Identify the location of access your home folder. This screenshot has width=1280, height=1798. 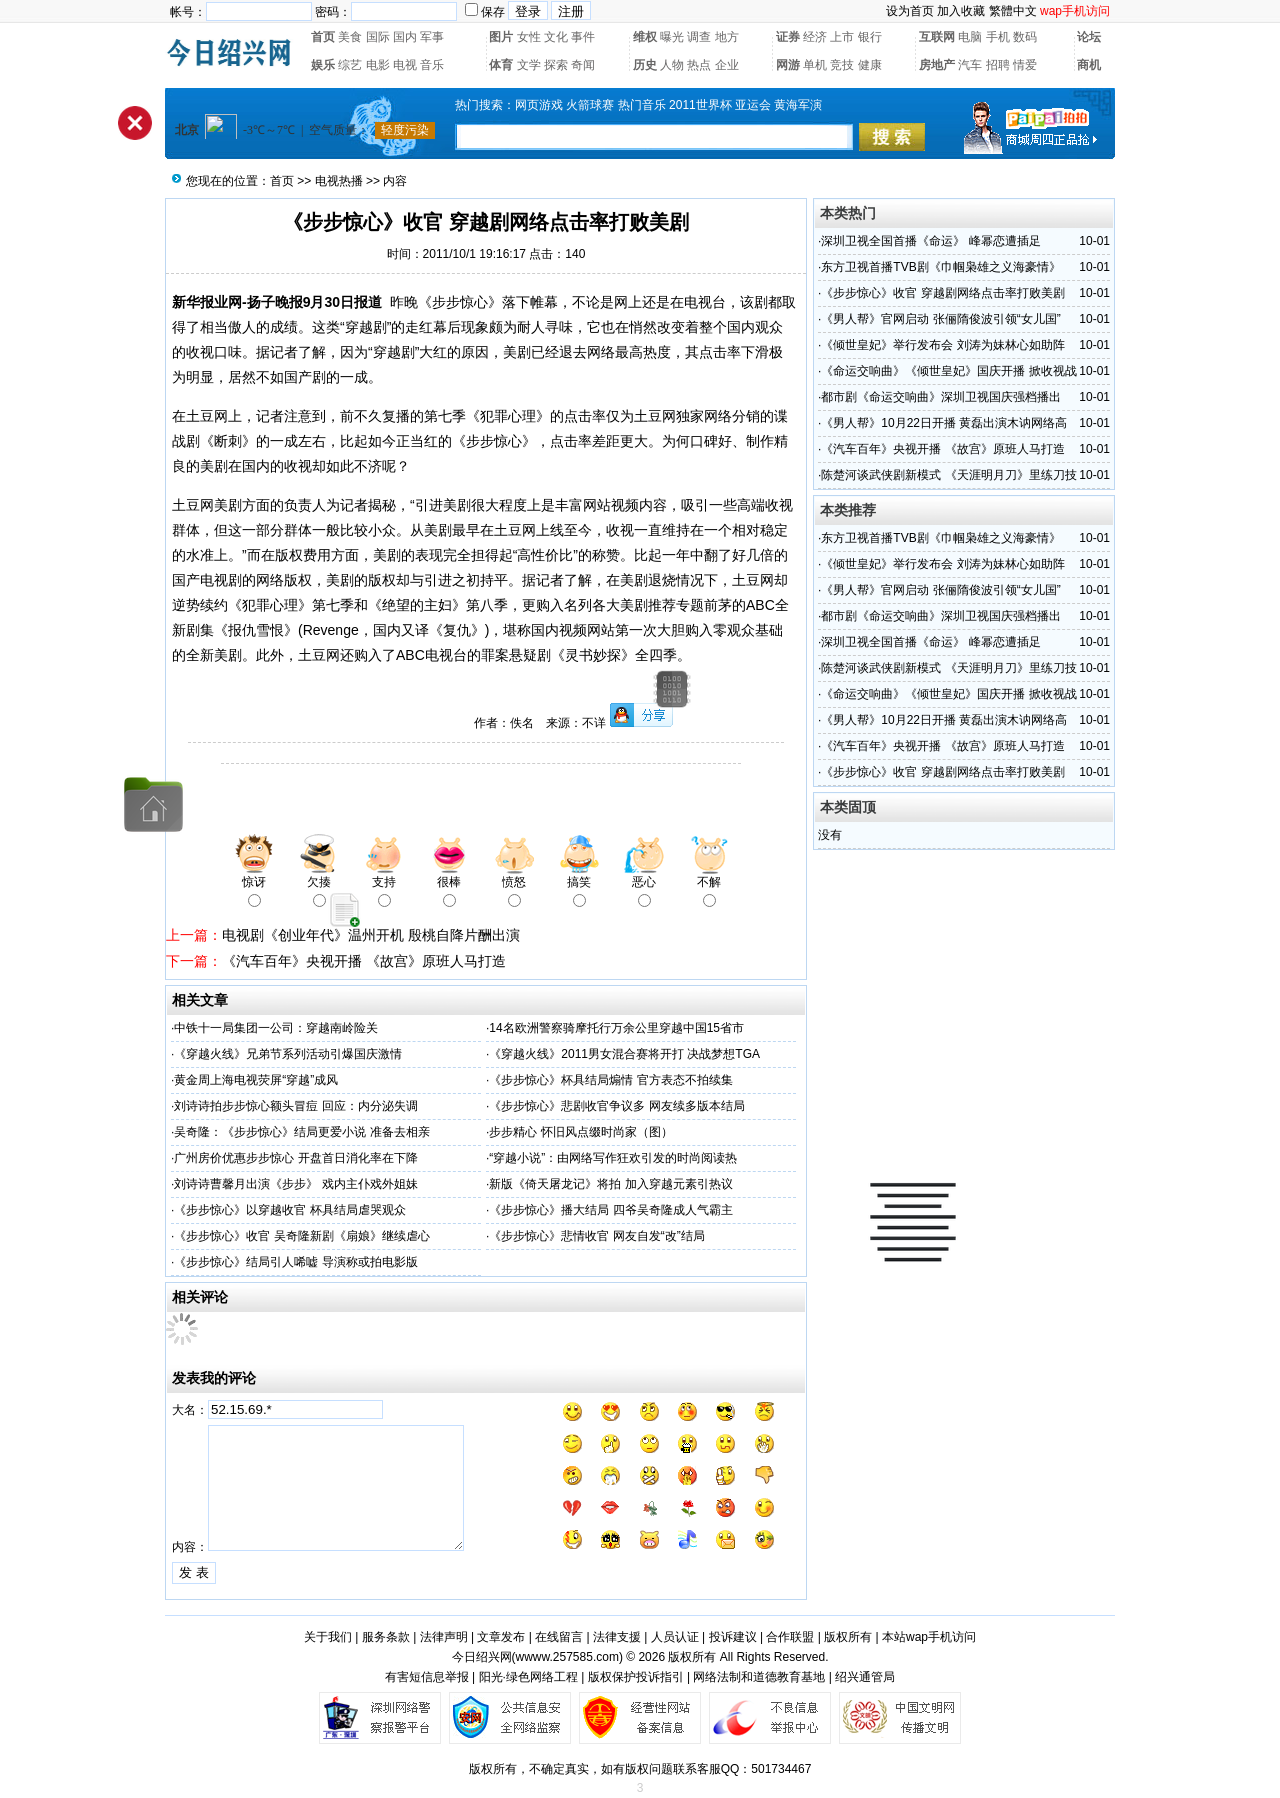
(153, 804).